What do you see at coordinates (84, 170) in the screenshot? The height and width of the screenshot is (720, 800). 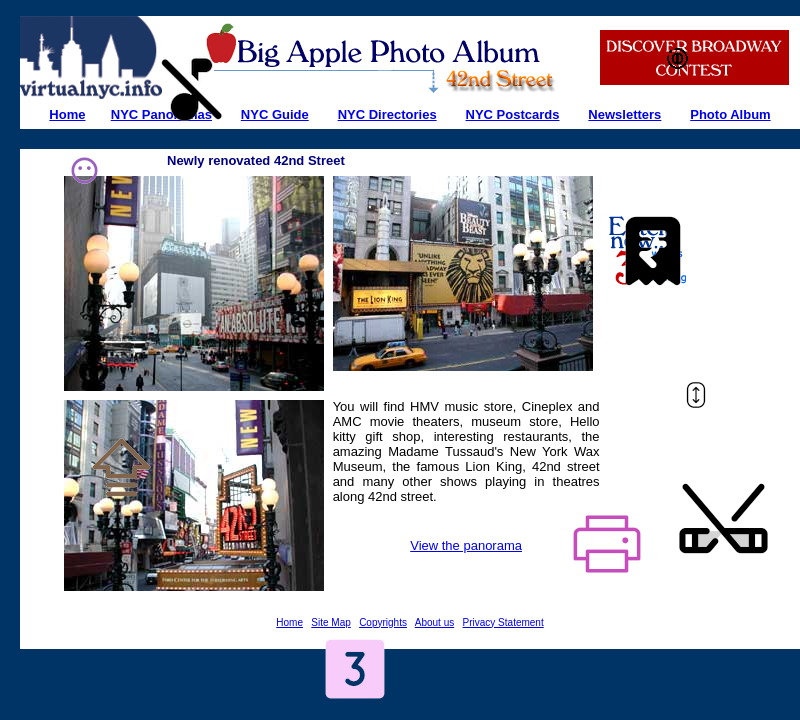 I see `select a neutral or blank reaction` at bounding box center [84, 170].